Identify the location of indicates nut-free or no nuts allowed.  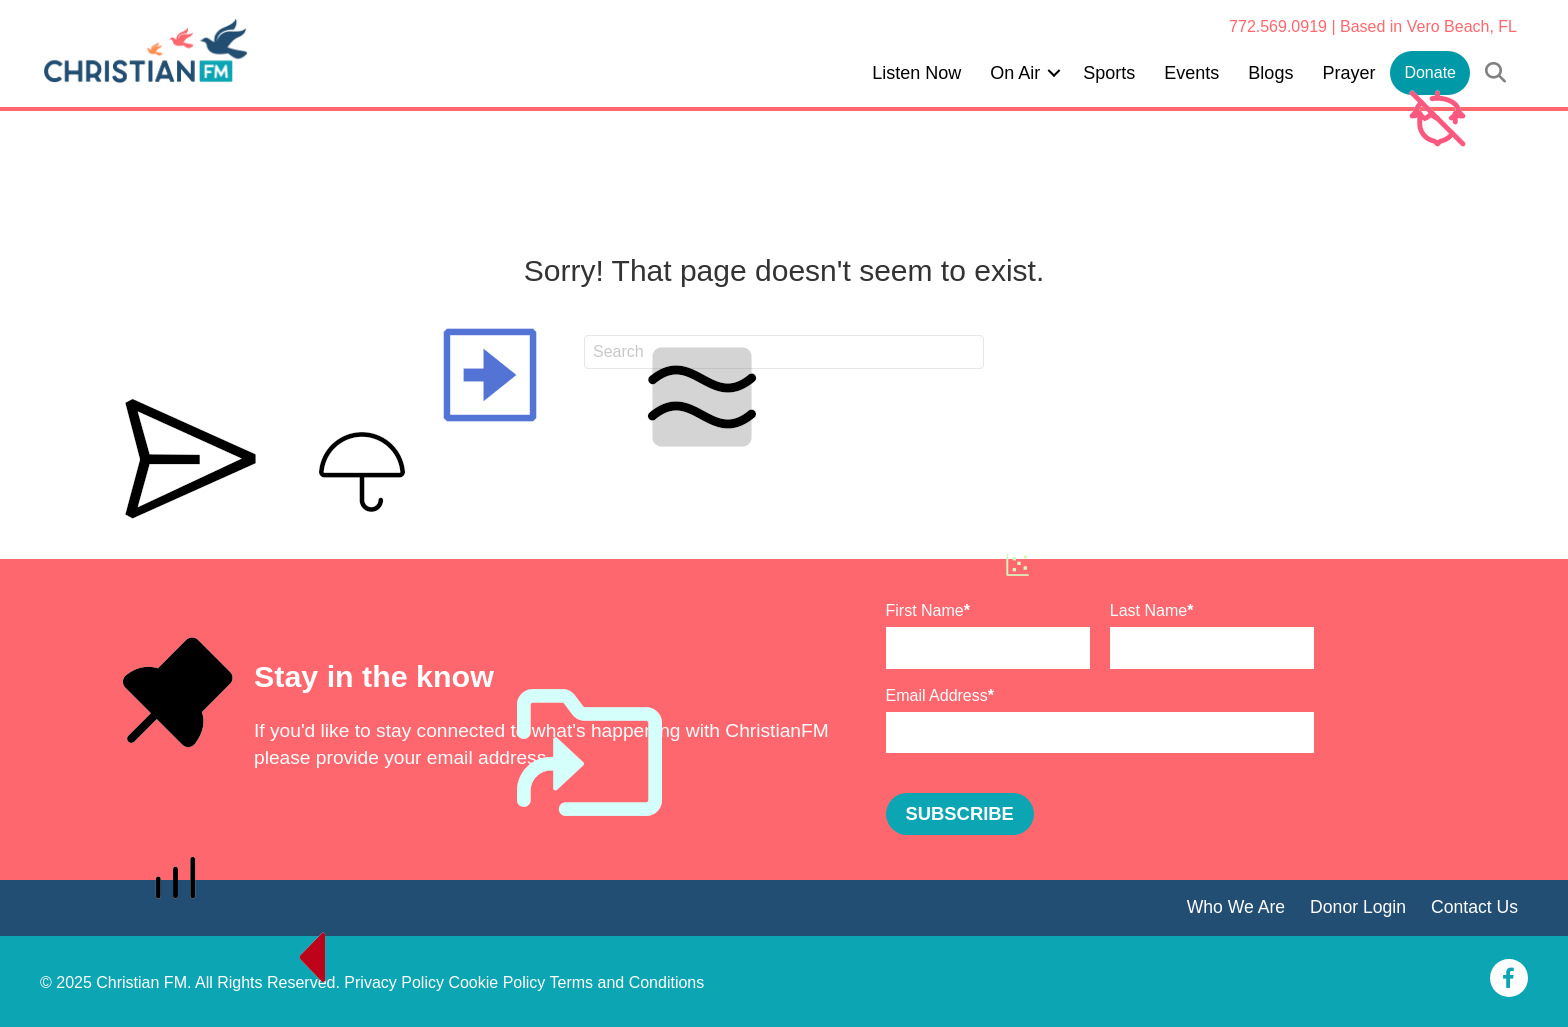
(1437, 118).